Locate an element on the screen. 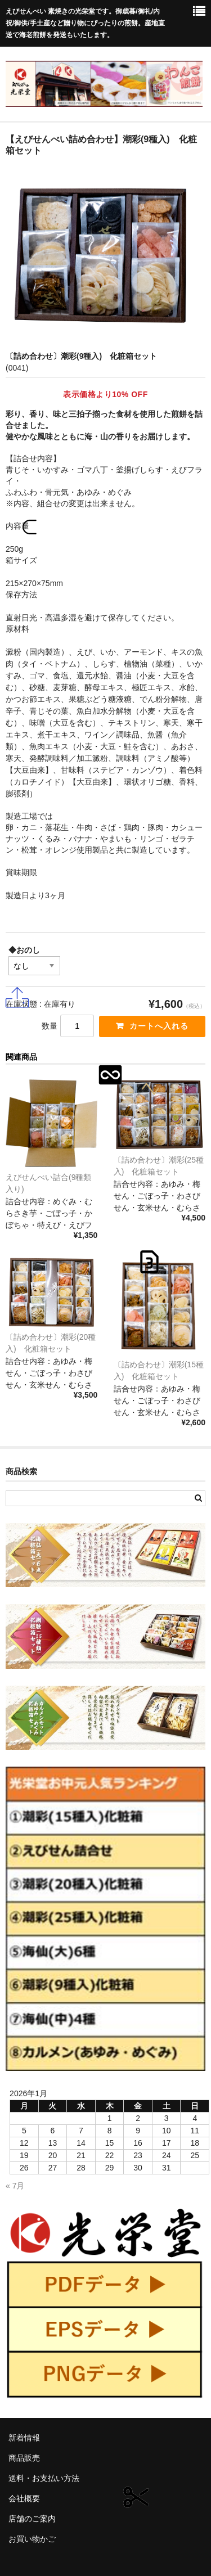 The height and width of the screenshot is (2576, 211). cut selected content is located at coordinates (136, 2497).